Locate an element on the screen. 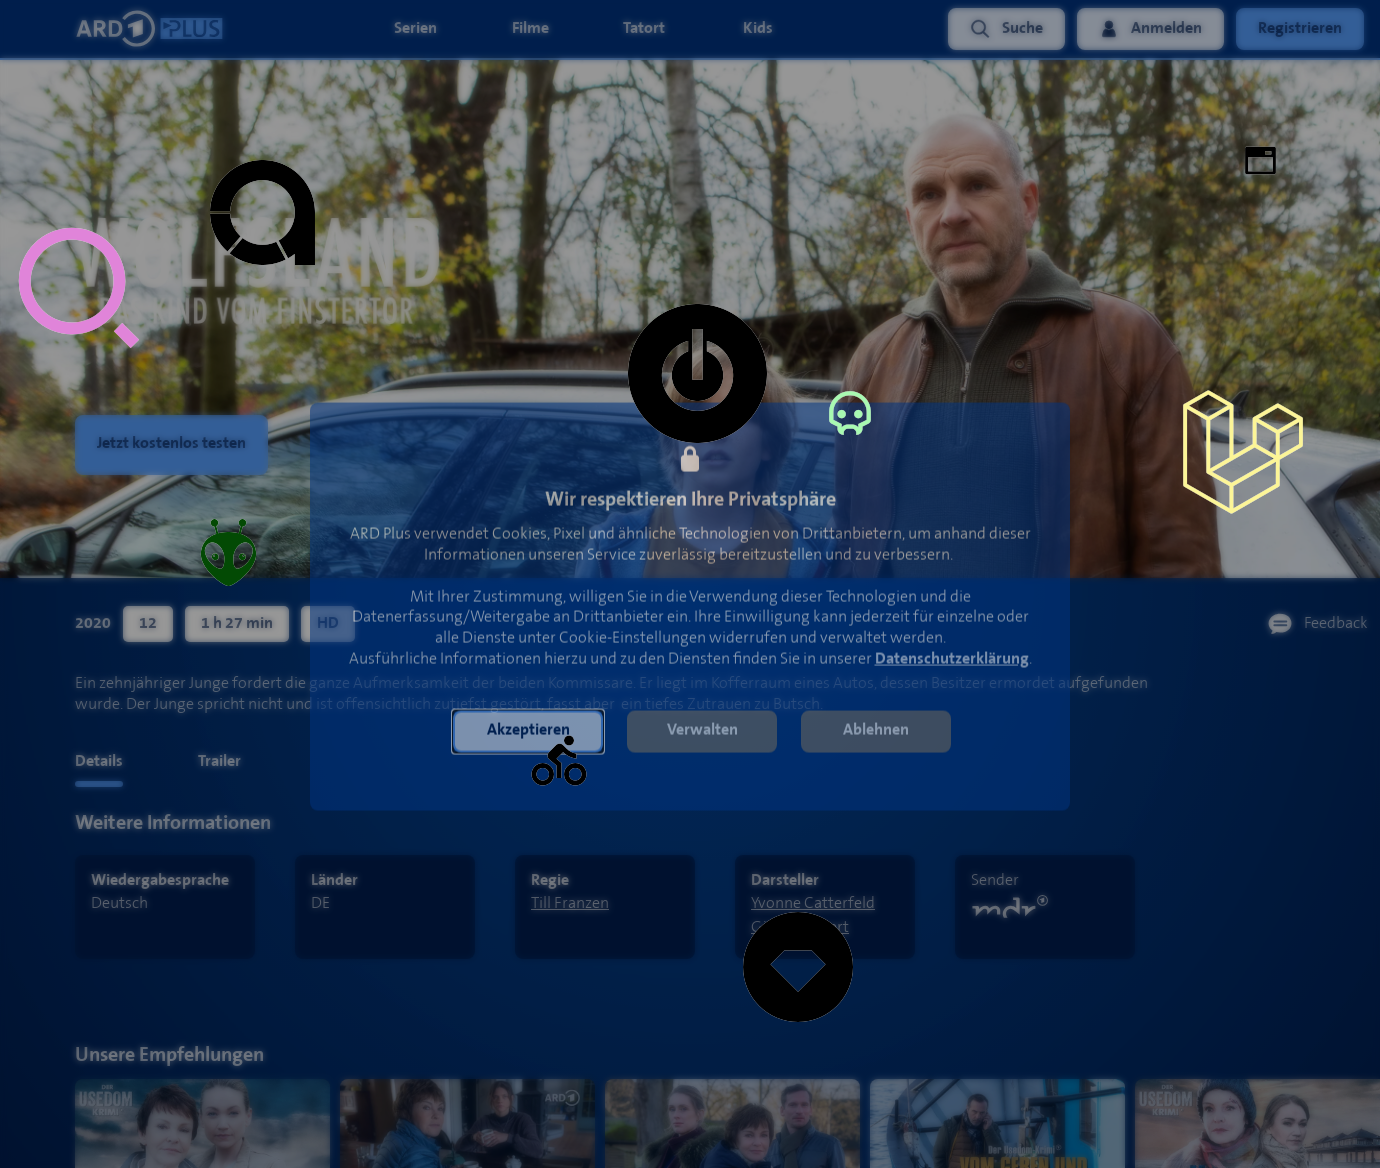 Image resolution: width=1380 pixels, height=1168 pixels. indicates dangerous or hazardous content is located at coordinates (850, 412).